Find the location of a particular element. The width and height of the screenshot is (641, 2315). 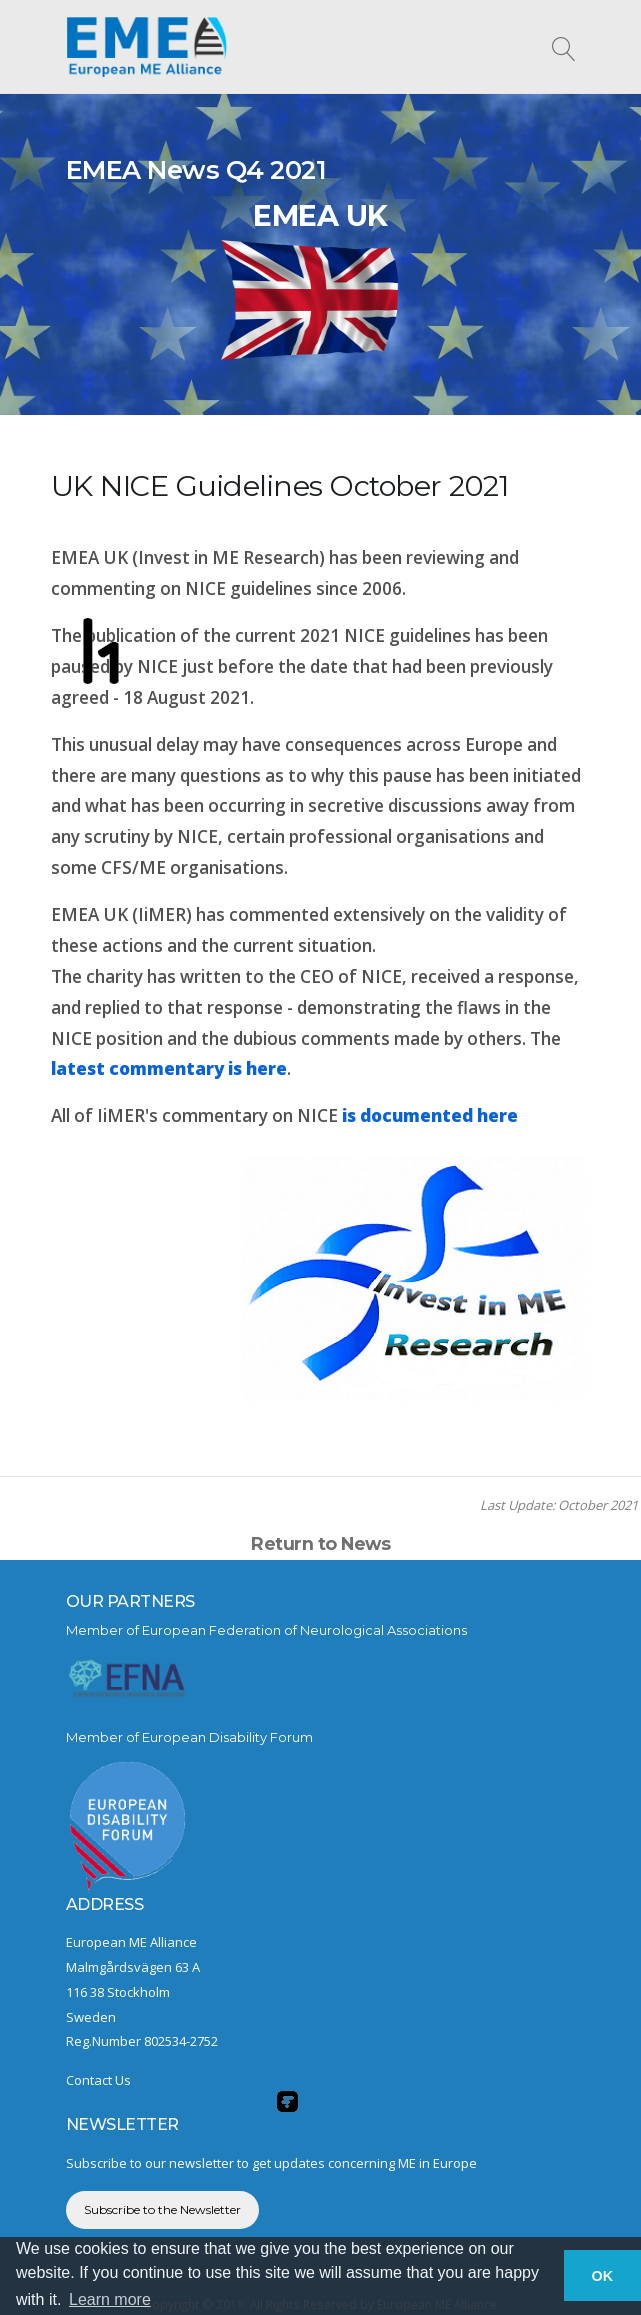

open the Folo app is located at coordinates (287, 2101).